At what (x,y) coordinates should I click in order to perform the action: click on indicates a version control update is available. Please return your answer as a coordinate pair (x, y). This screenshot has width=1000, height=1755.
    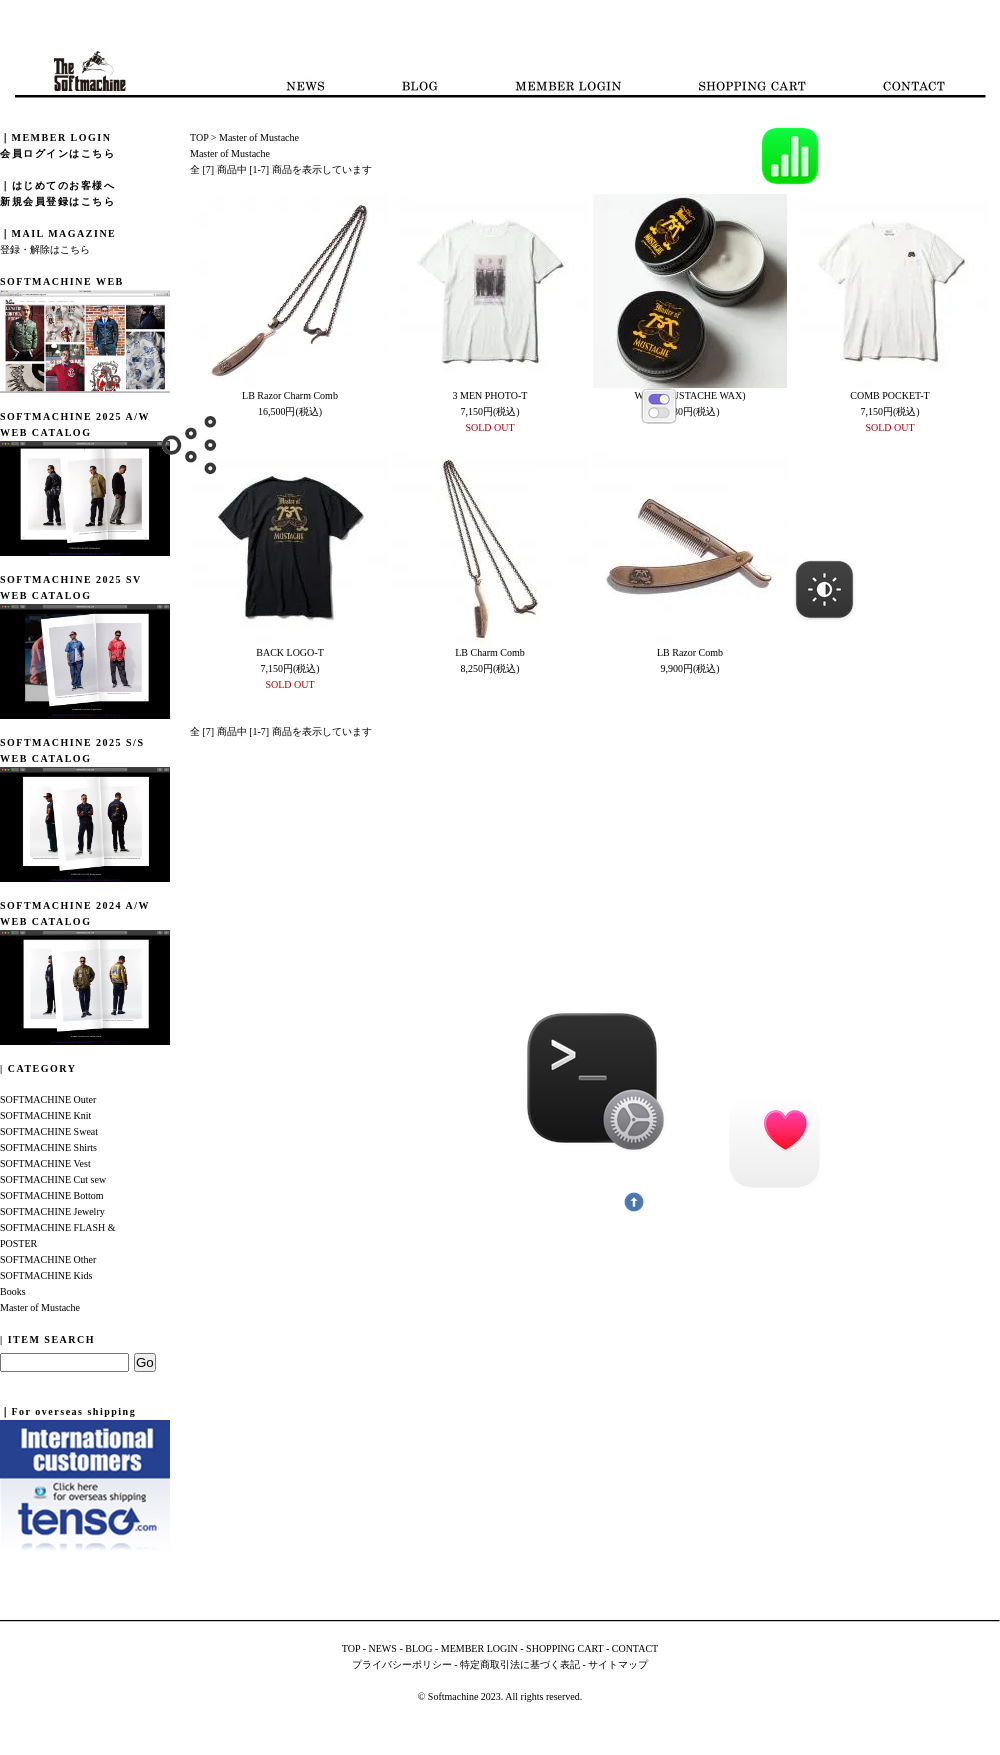
    Looking at the image, I should click on (634, 1202).